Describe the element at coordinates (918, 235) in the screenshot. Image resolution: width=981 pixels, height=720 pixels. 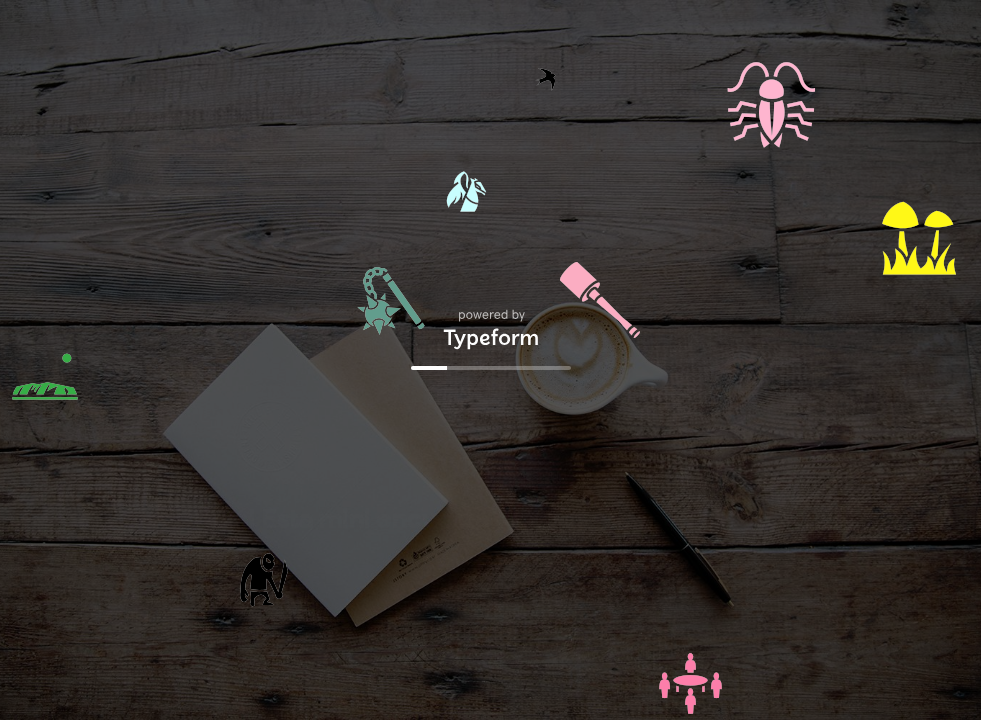
I see `forage for mushrooms in the wild` at that location.